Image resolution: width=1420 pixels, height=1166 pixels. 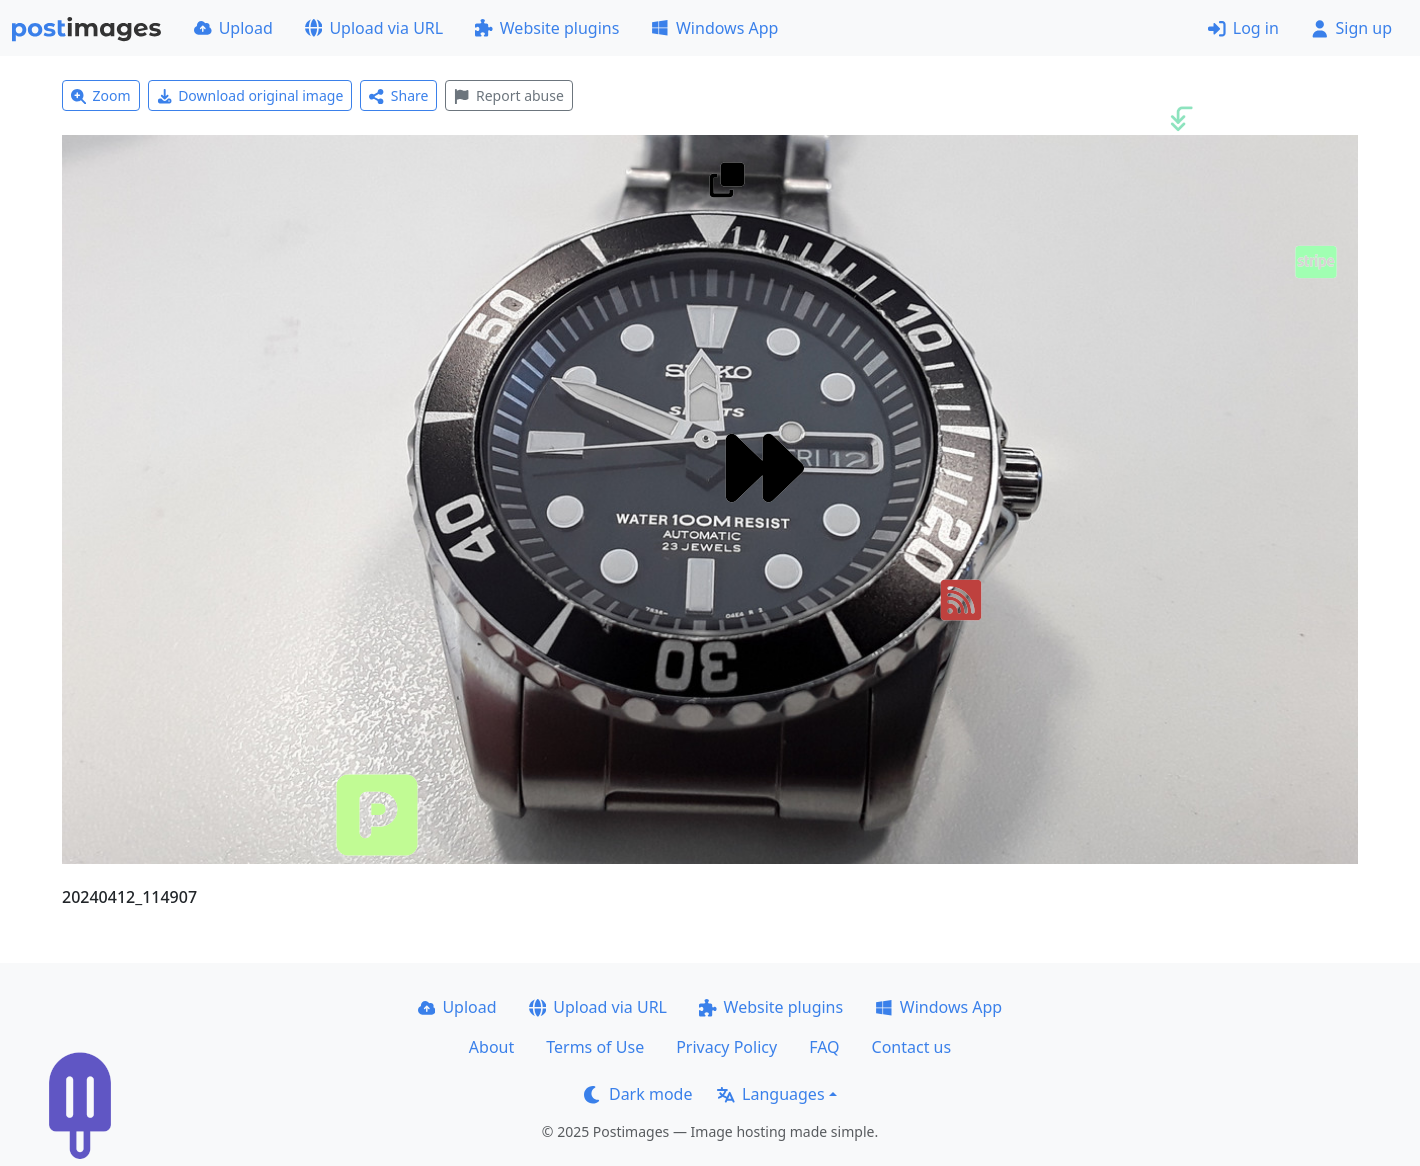 I want to click on skip to the next track, so click(x=760, y=468).